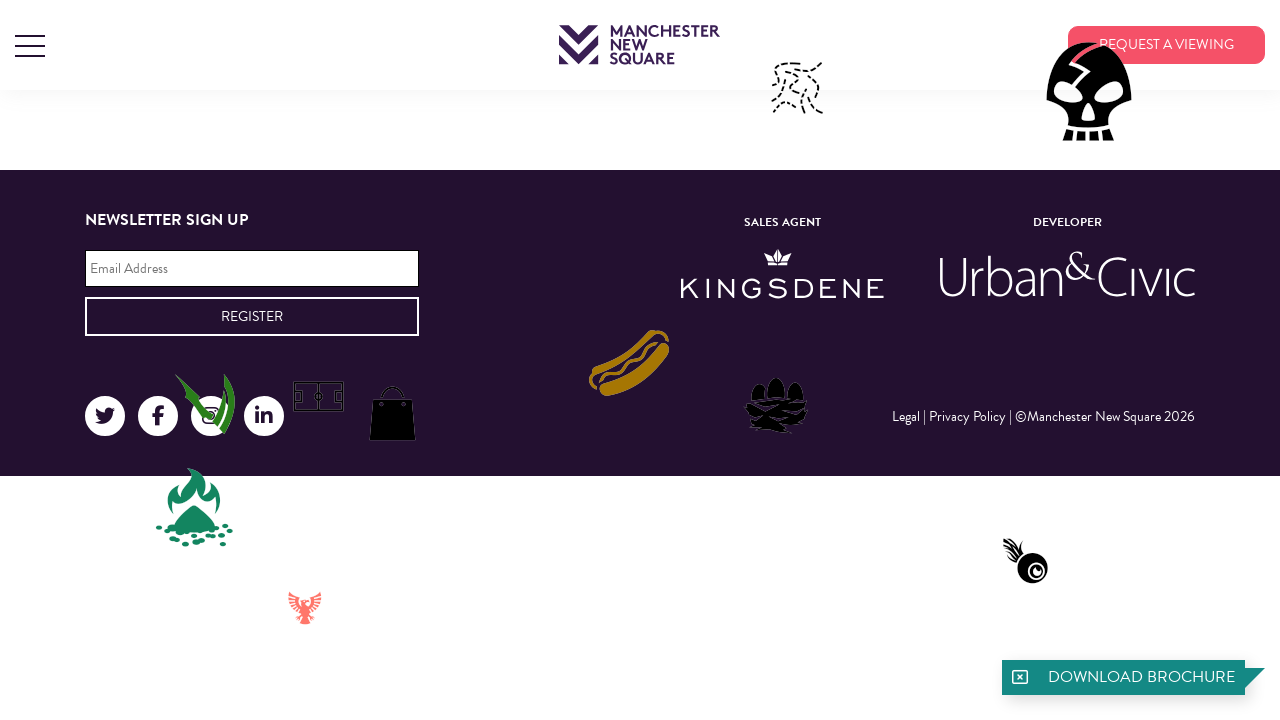 This screenshot has height=720, width=1280. What do you see at coordinates (797, 88) in the screenshot?
I see `indicates parasites or infection in a health/medical game` at bounding box center [797, 88].